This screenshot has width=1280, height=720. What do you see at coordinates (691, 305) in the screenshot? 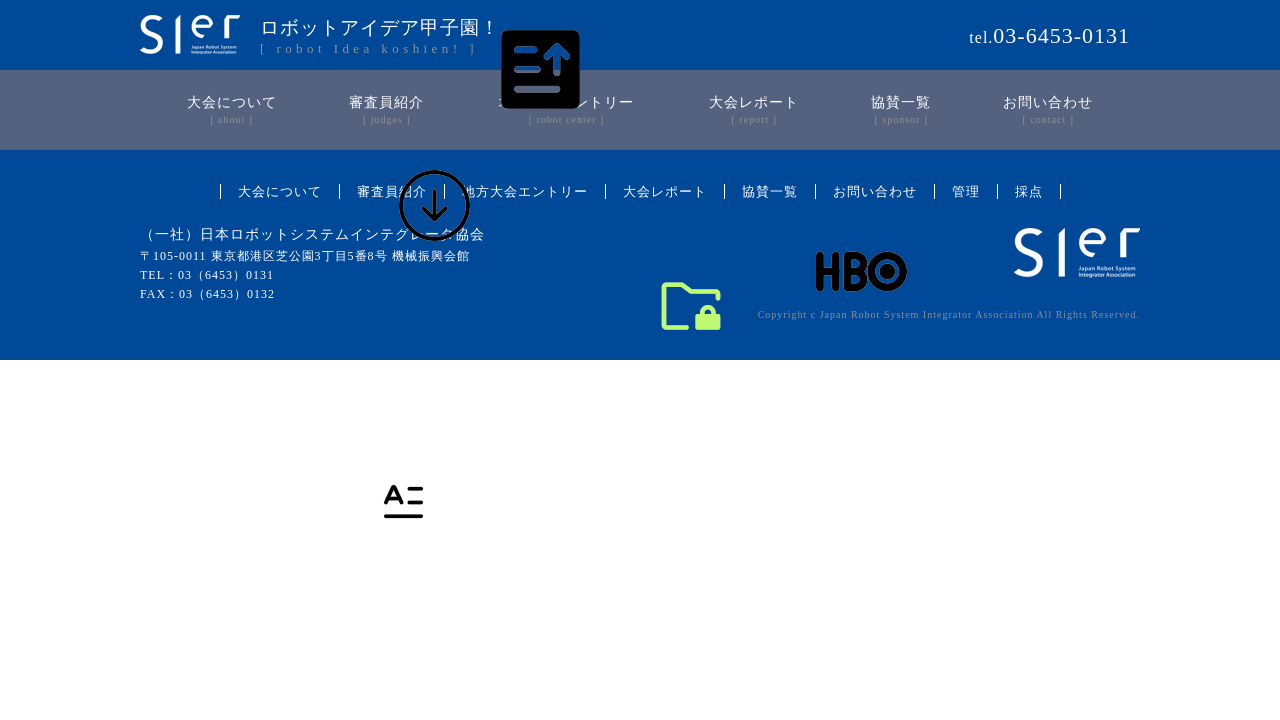
I see `access a password-protected folder` at bounding box center [691, 305].